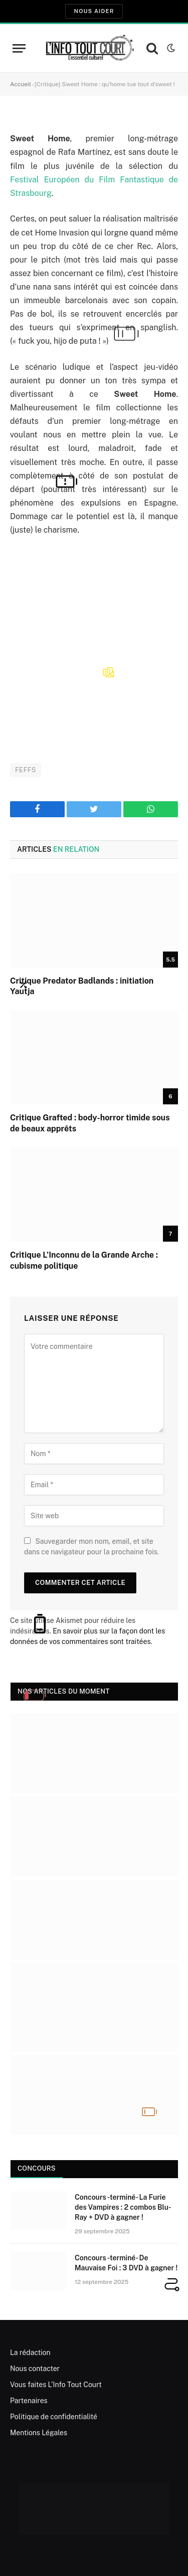  I want to click on view or edit a custom path, so click(172, 2284).